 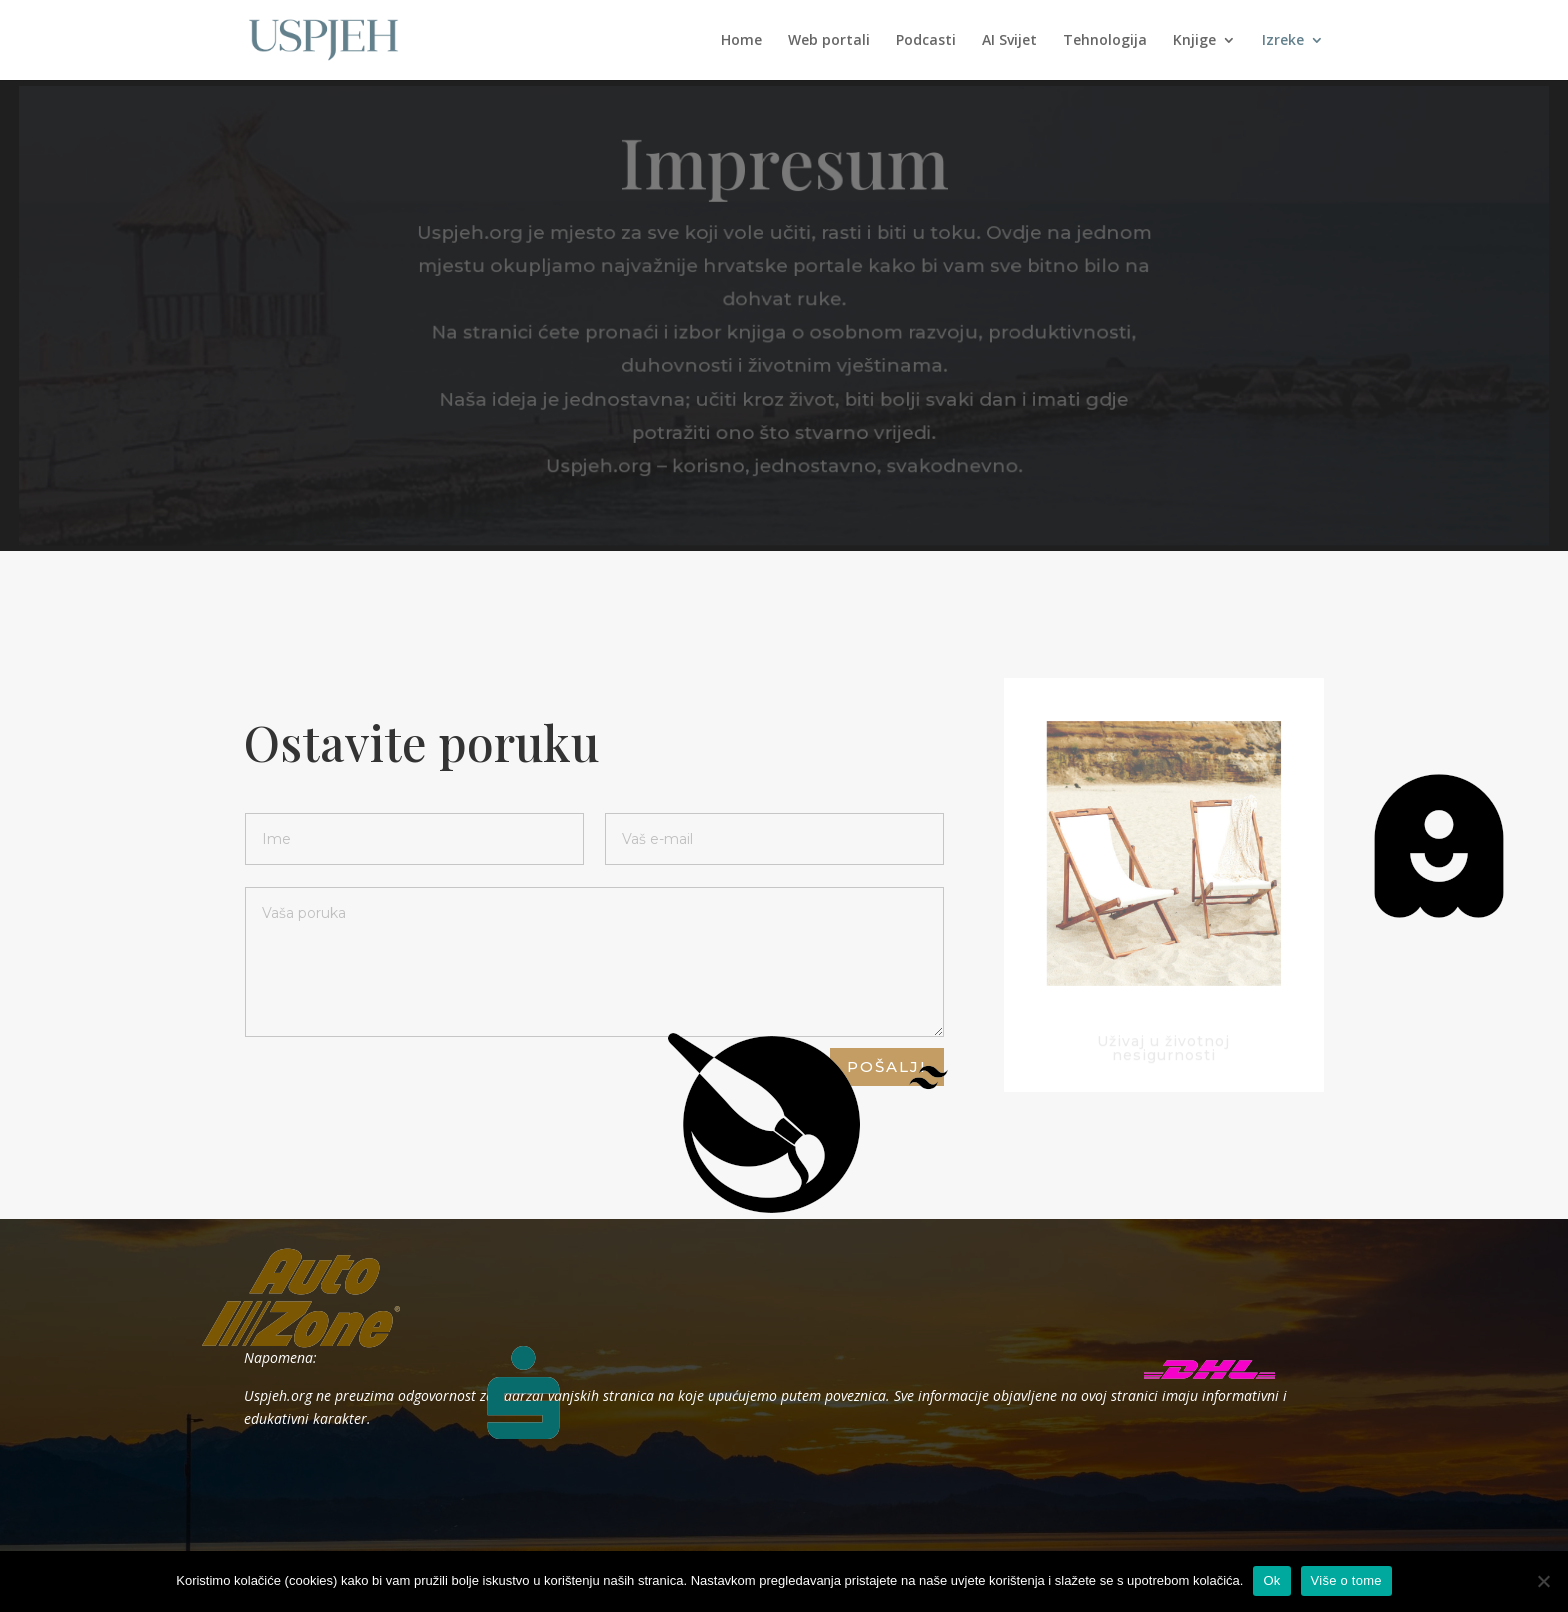 I want to click on open krita digital painting application, so click(x=764, y=1123).